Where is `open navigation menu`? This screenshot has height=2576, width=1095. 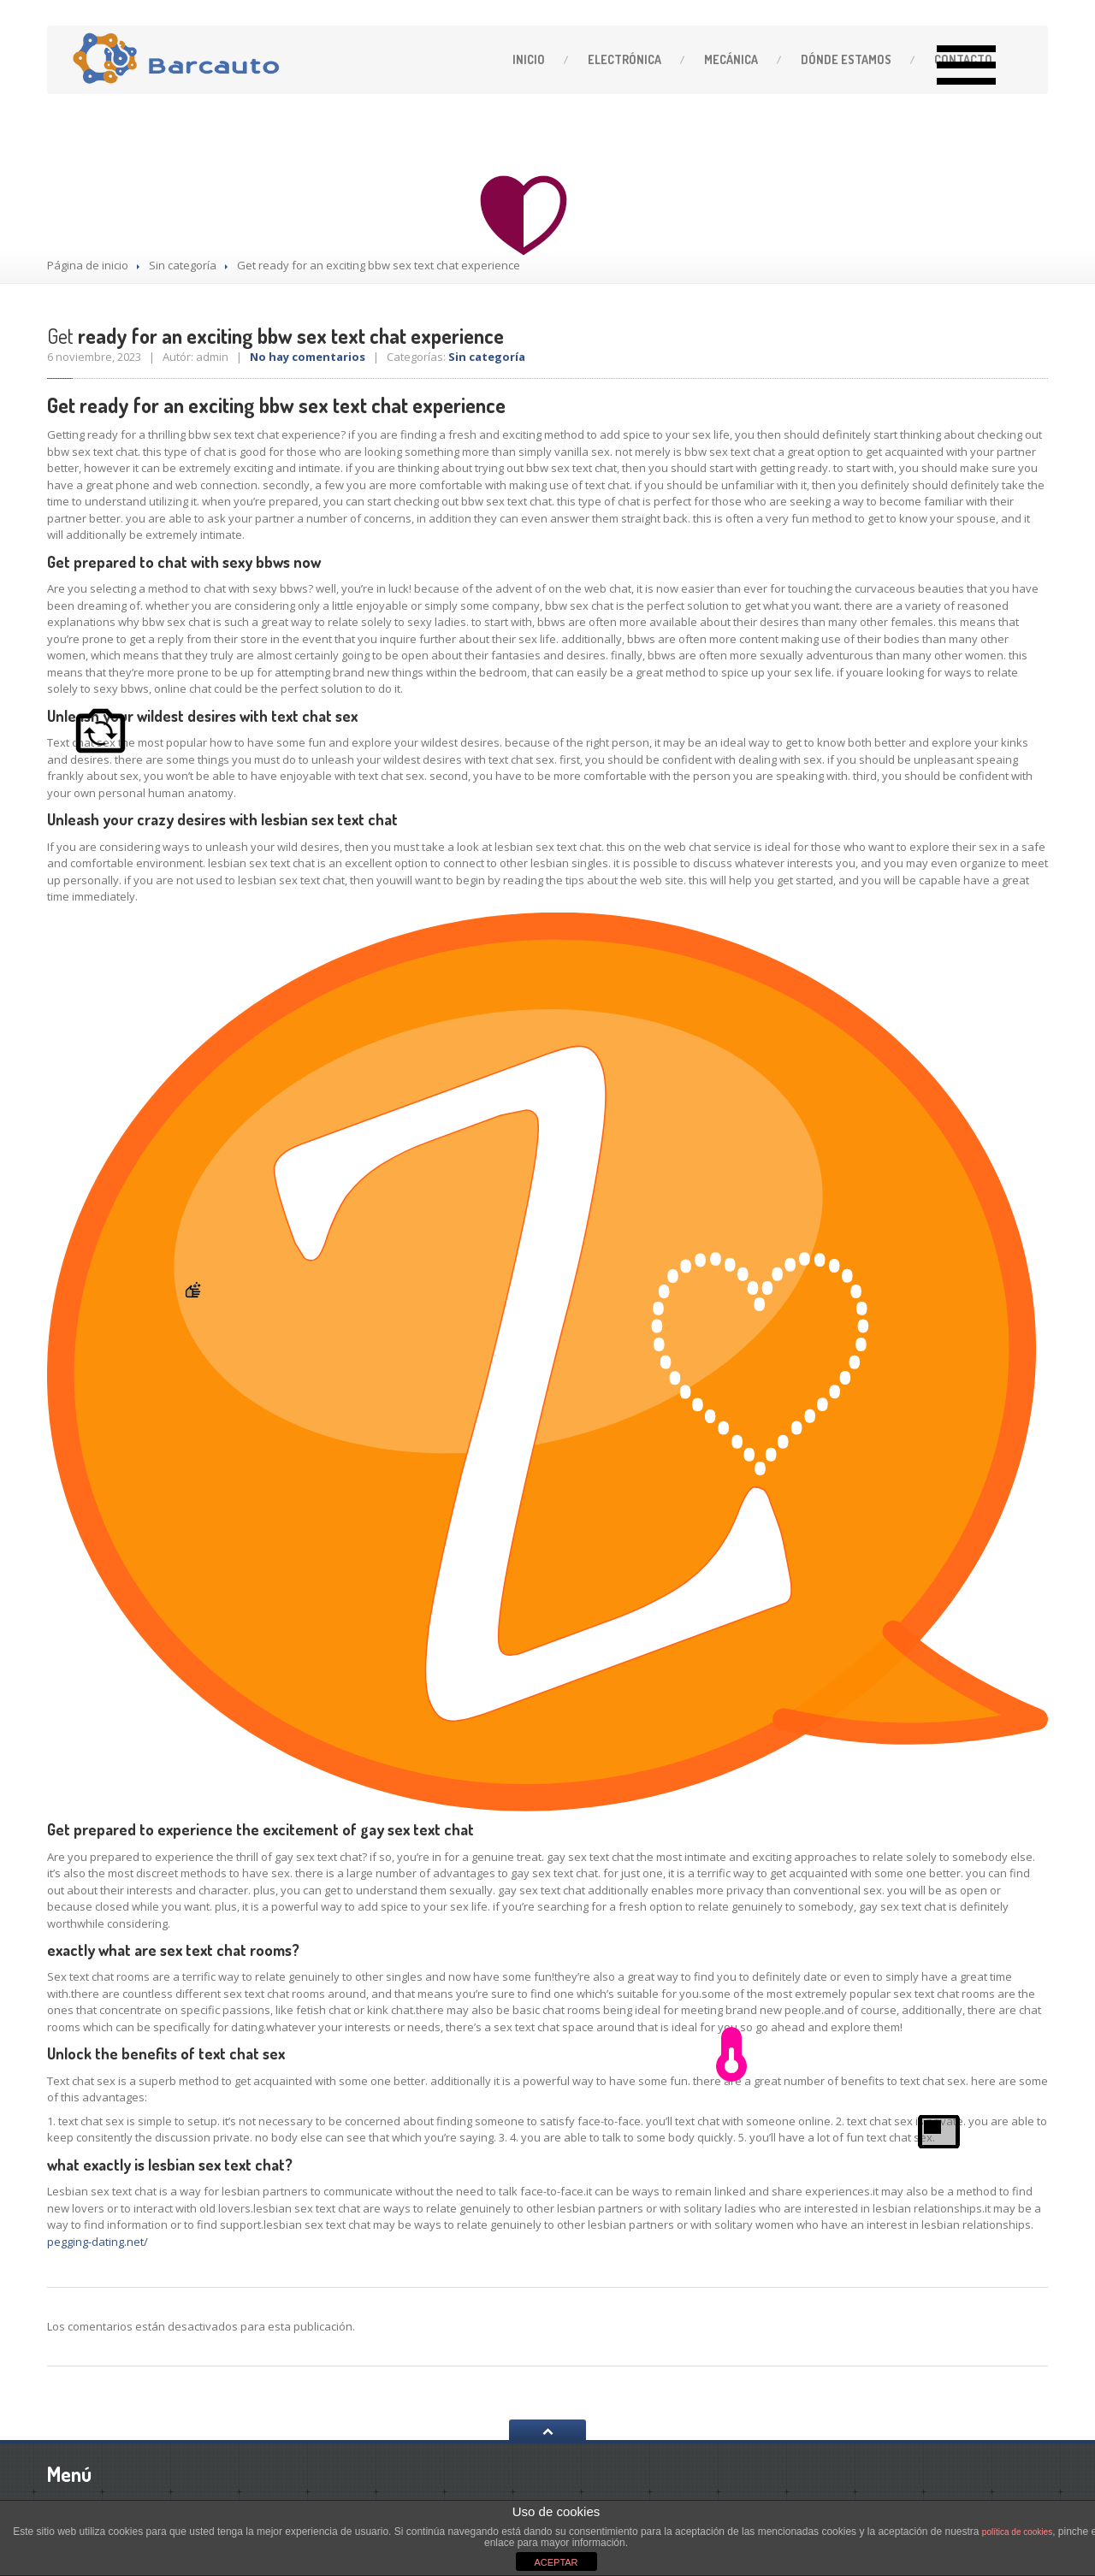
open navigation menu is located at coordinates (966, 65).